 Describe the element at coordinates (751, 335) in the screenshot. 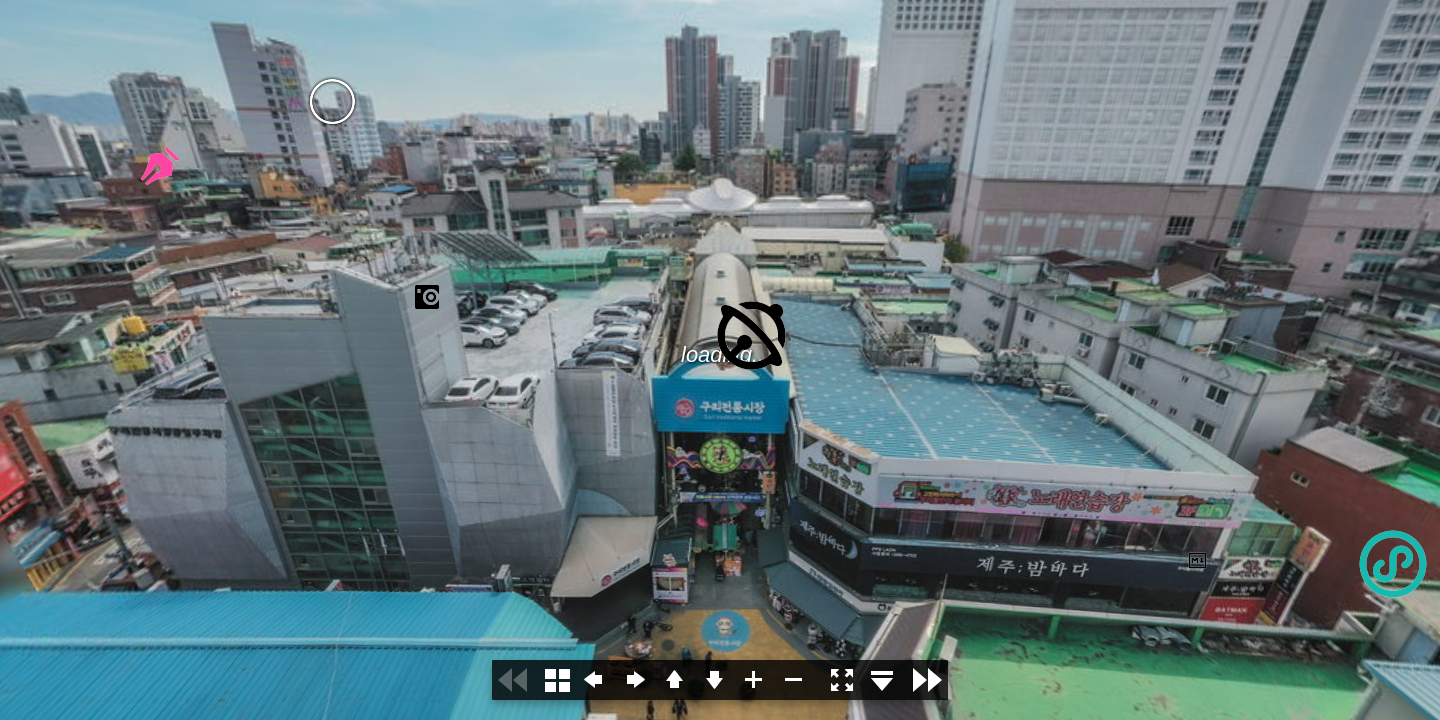

I see `view notifications` at that location.